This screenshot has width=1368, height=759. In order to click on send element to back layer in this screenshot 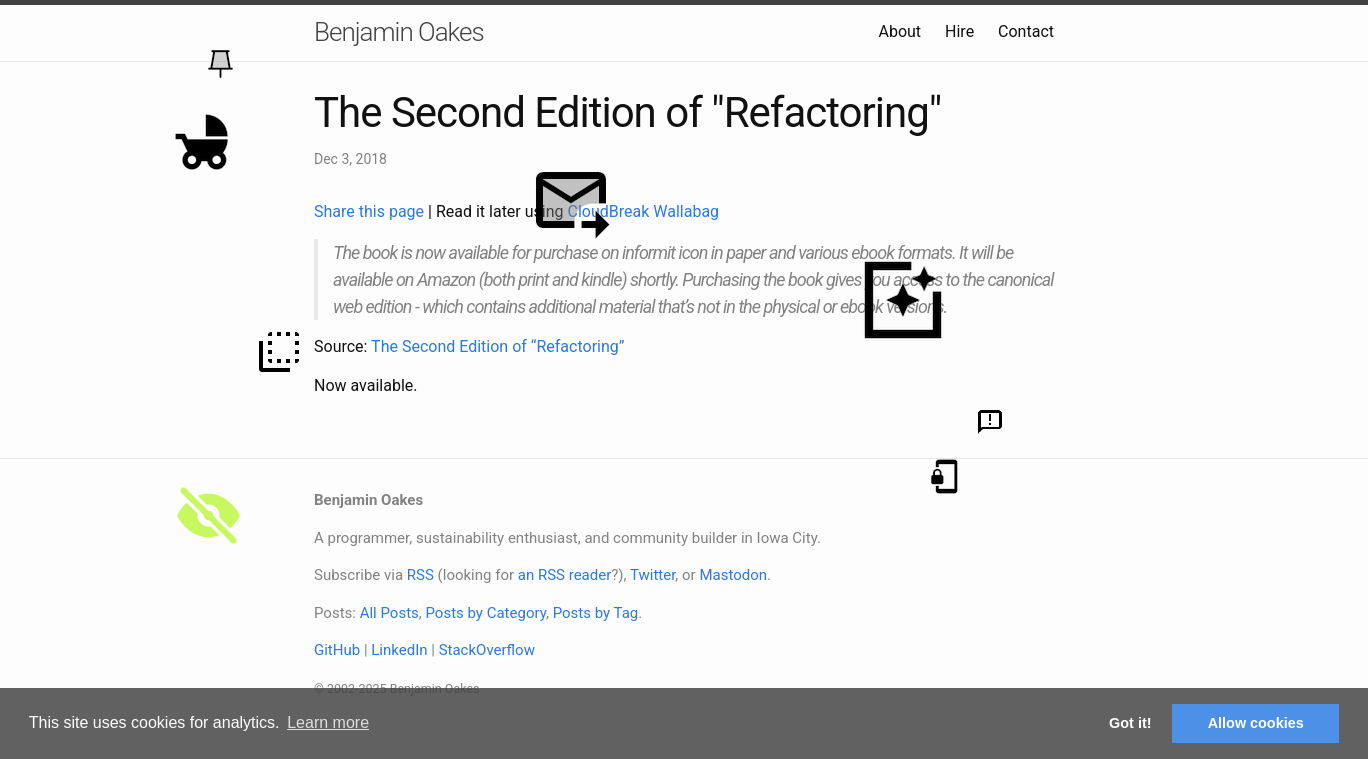, I will do `click(279, 352)`.